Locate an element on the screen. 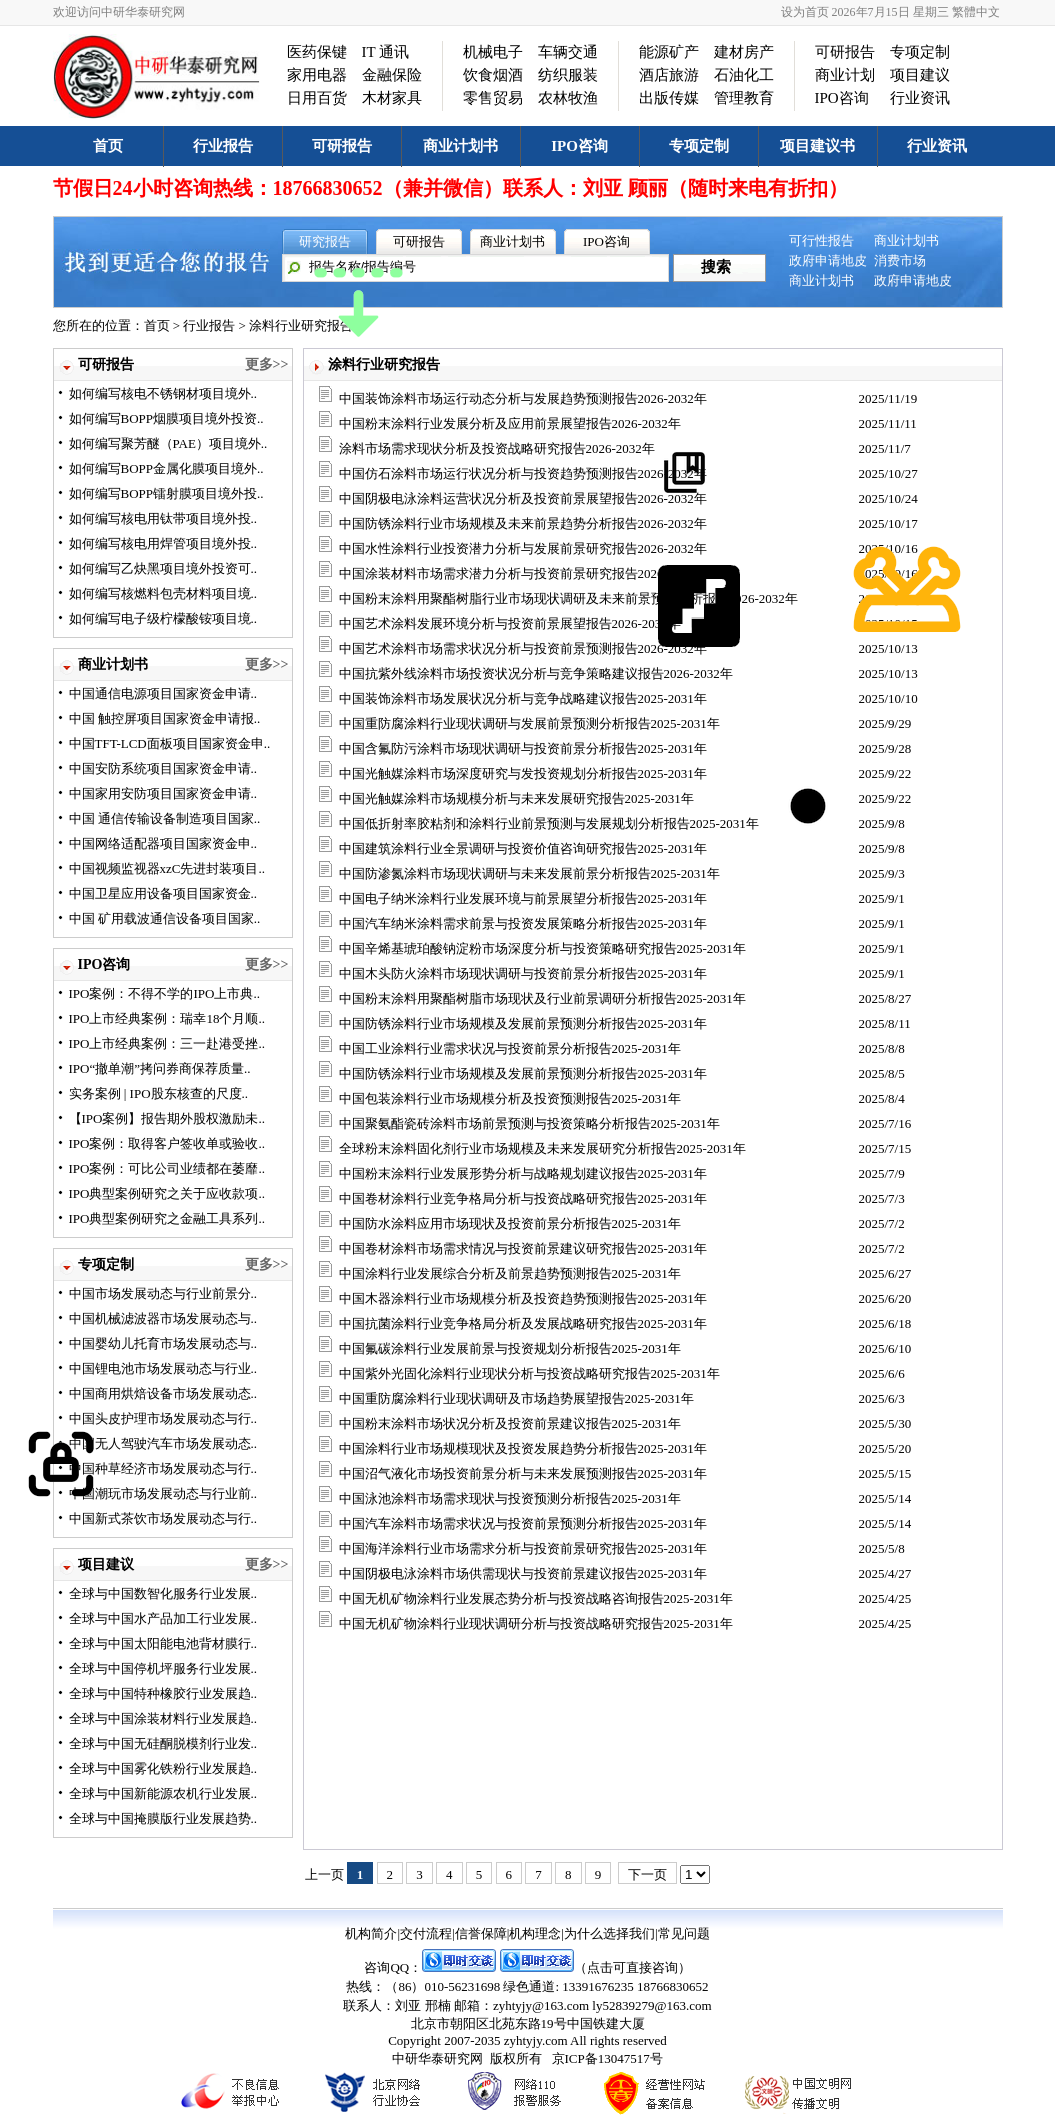 The image size is (1055, 2121). access pet feeding schedule is located at coordinates (907, 584).